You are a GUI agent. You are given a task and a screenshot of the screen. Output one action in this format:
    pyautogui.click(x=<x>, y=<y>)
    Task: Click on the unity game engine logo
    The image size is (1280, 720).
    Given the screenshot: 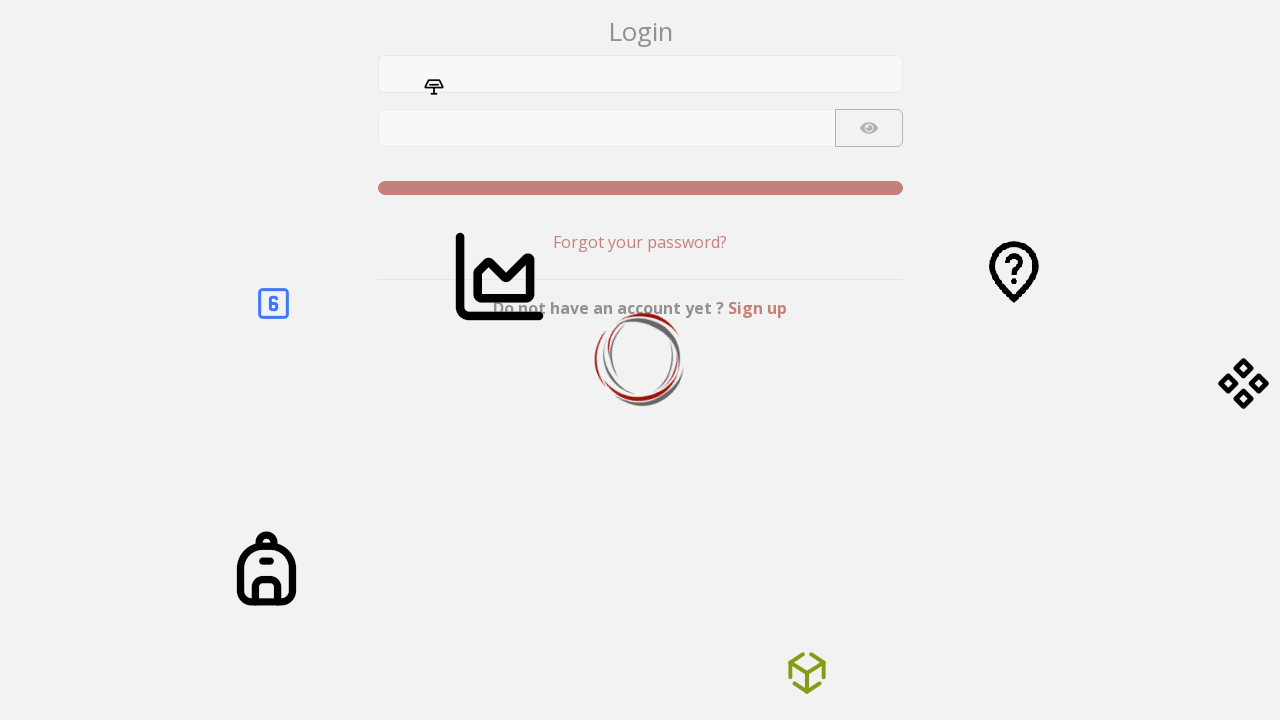 What is the action you would take?
    pyautogui.click(x=807, y=673)
    